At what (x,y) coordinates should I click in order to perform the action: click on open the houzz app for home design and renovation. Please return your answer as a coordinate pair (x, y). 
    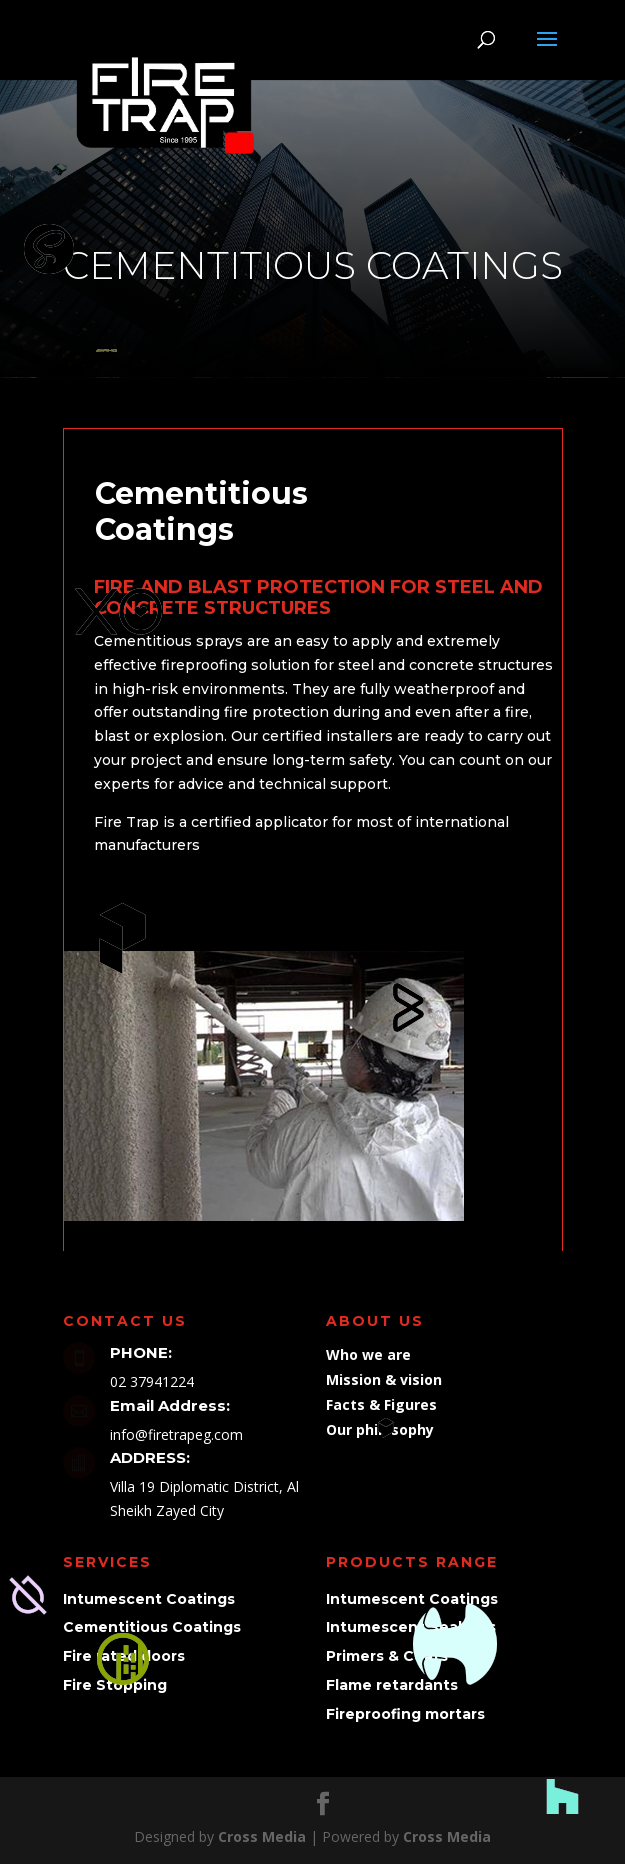
    Looking at the image, I should click on (562, 1796).